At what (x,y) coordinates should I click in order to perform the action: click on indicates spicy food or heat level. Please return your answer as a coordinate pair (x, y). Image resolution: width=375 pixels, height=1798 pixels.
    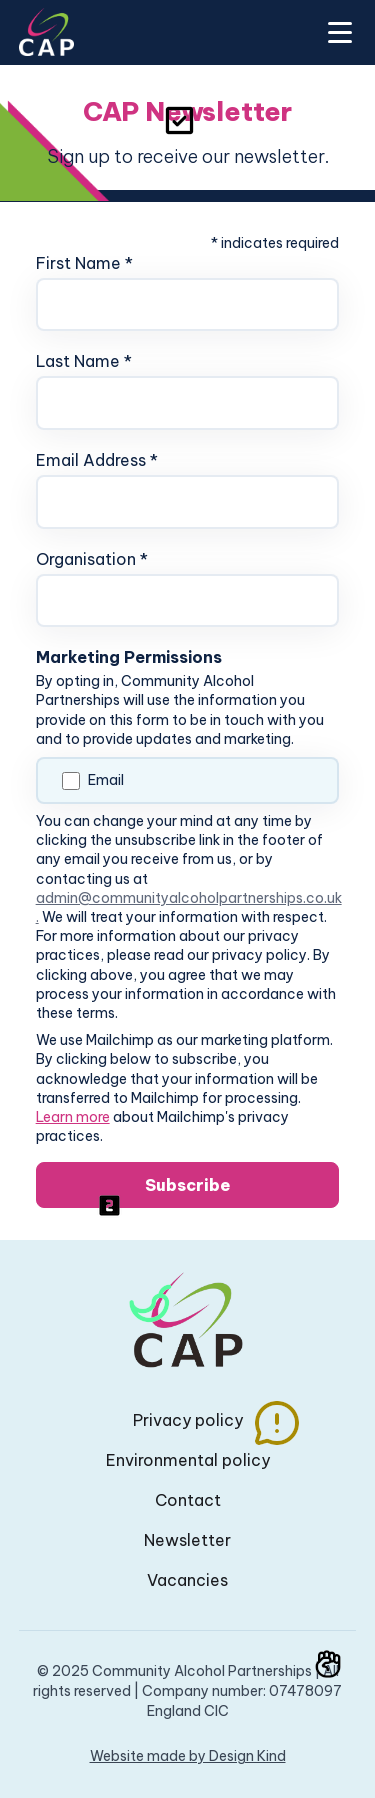
    Looking at the image, I should click on (151, 1304).